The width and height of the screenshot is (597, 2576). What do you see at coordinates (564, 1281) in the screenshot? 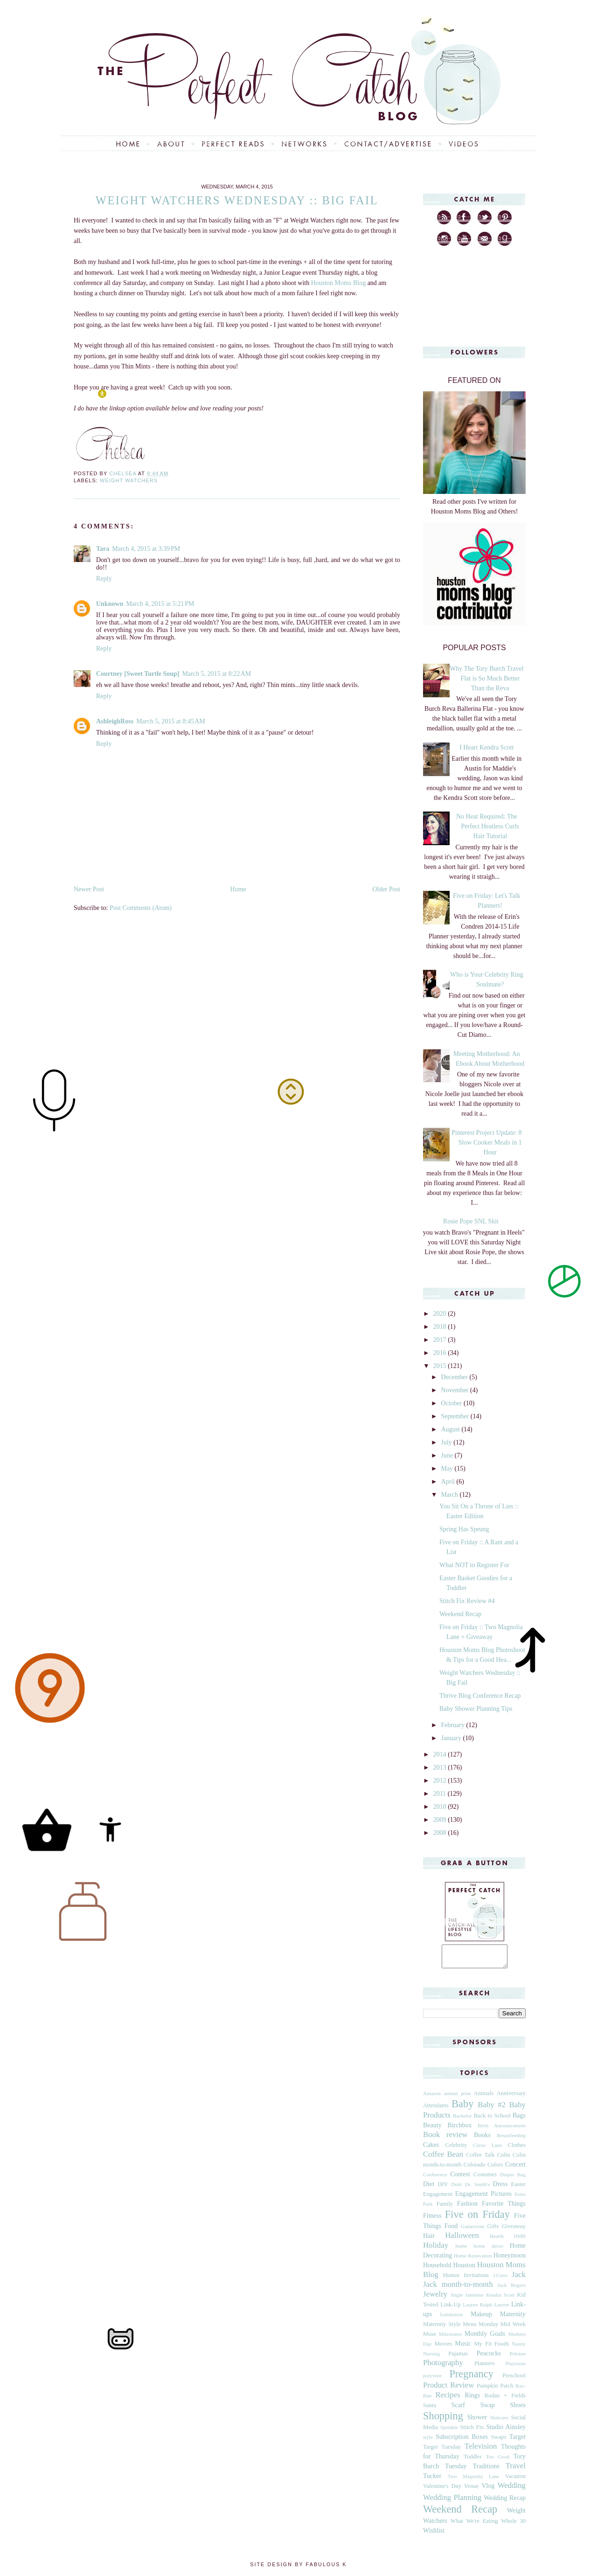
I see `view analytics or statistics breakdown` at bounding box center [564, 1281].